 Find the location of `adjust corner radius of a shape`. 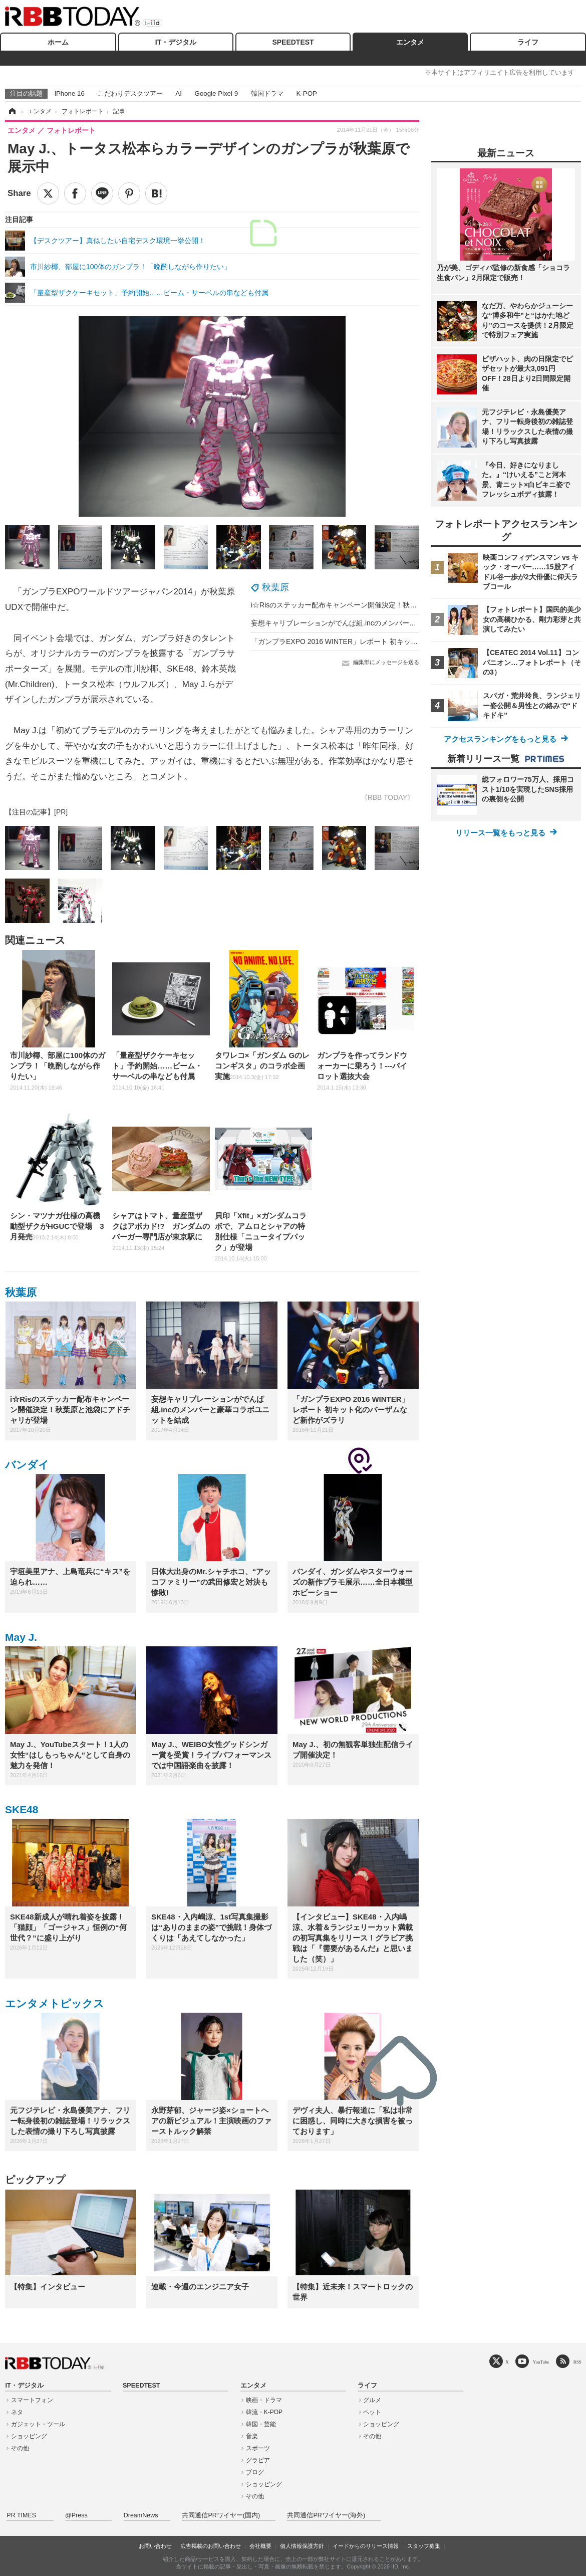

adjust corner radius of a shape is located at coordinates (263, 233).